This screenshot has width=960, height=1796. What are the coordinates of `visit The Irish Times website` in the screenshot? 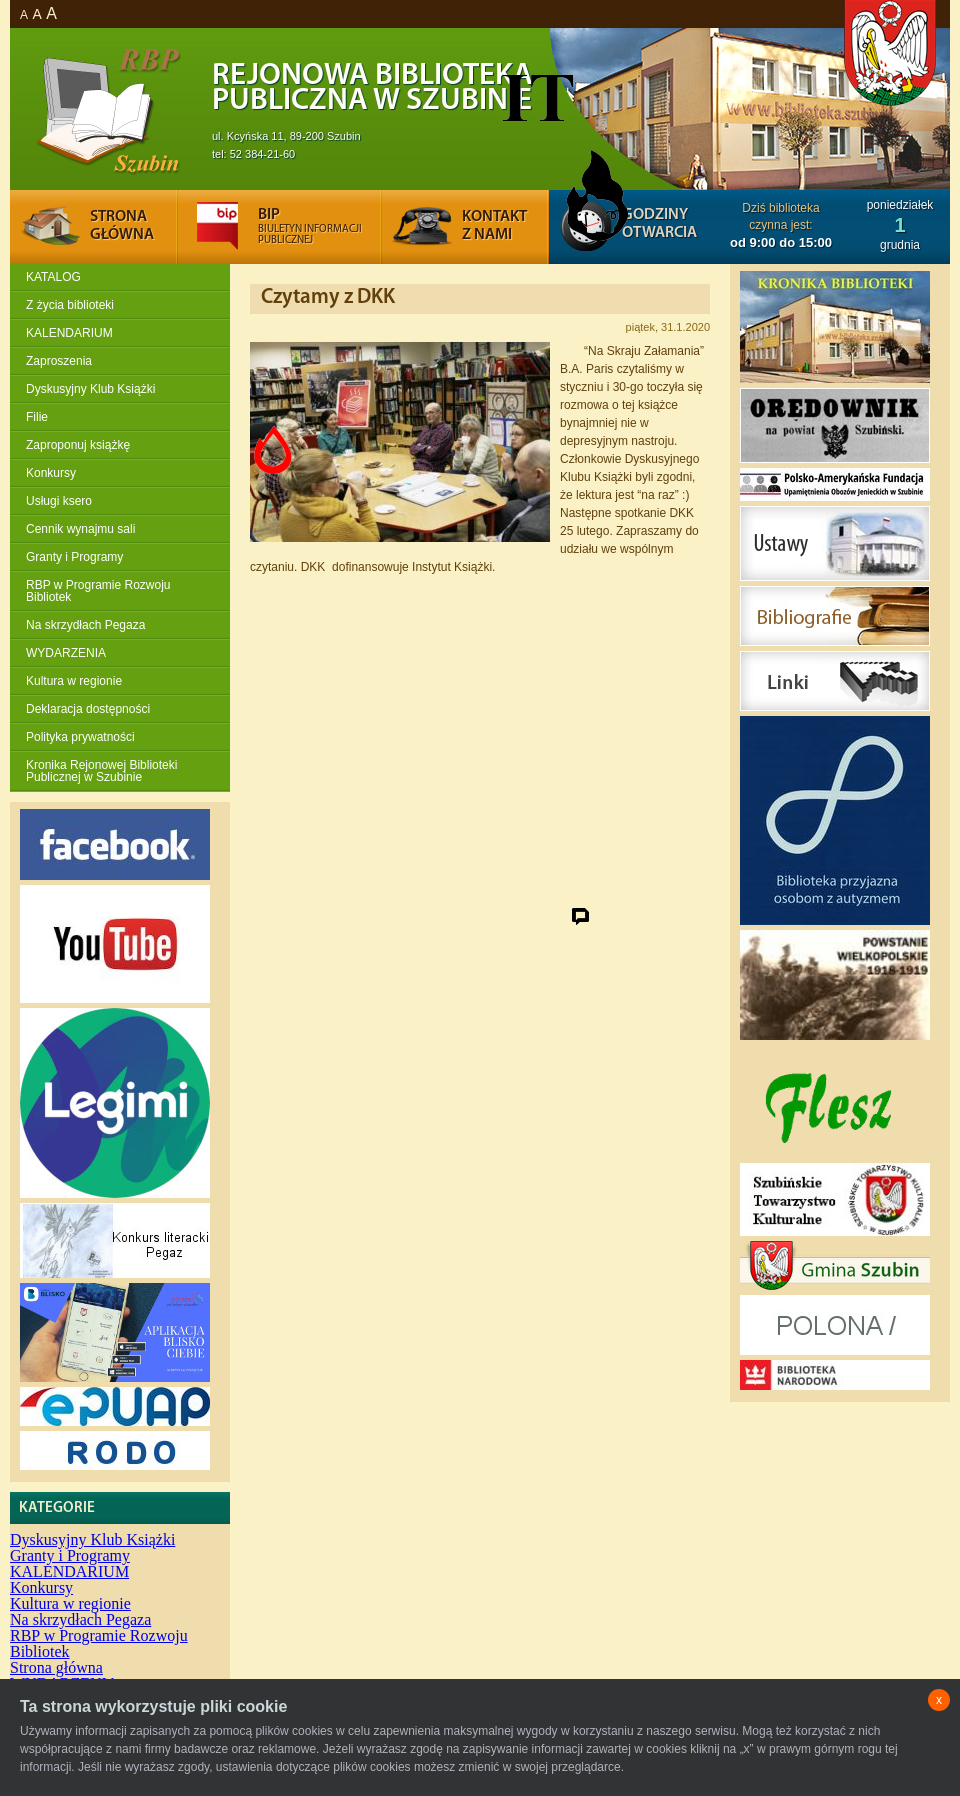 It's located at (538, 98).